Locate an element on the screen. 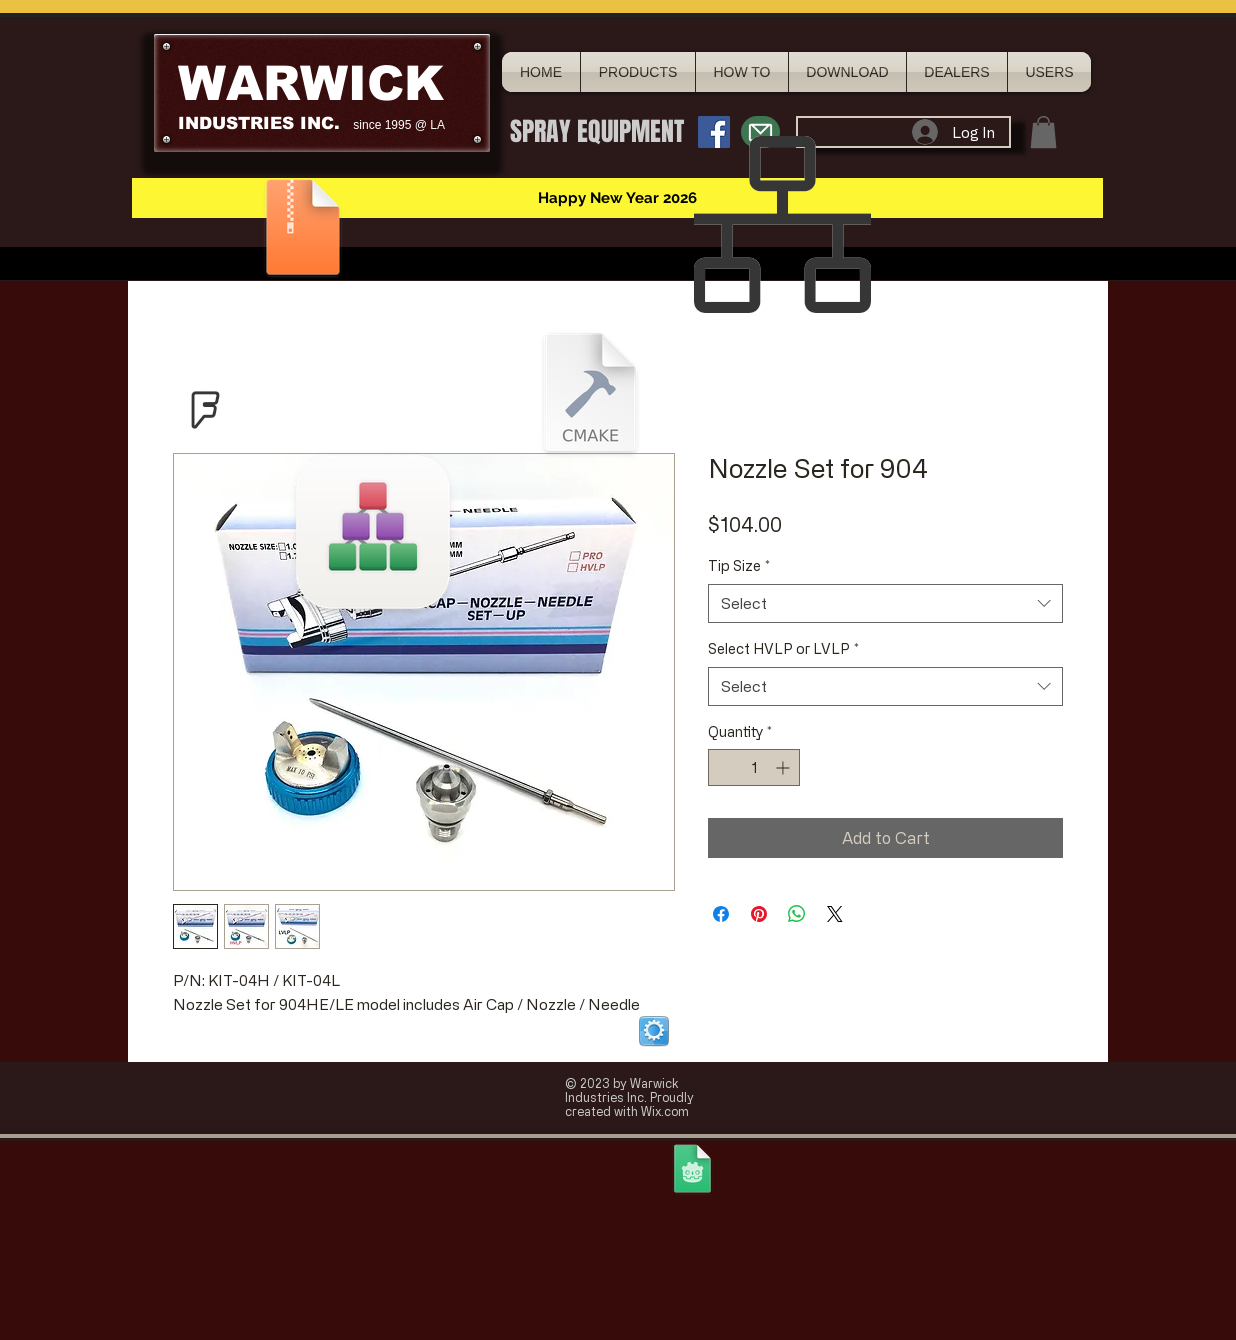  a cmake configuration file is located at coordinates (590, 394).